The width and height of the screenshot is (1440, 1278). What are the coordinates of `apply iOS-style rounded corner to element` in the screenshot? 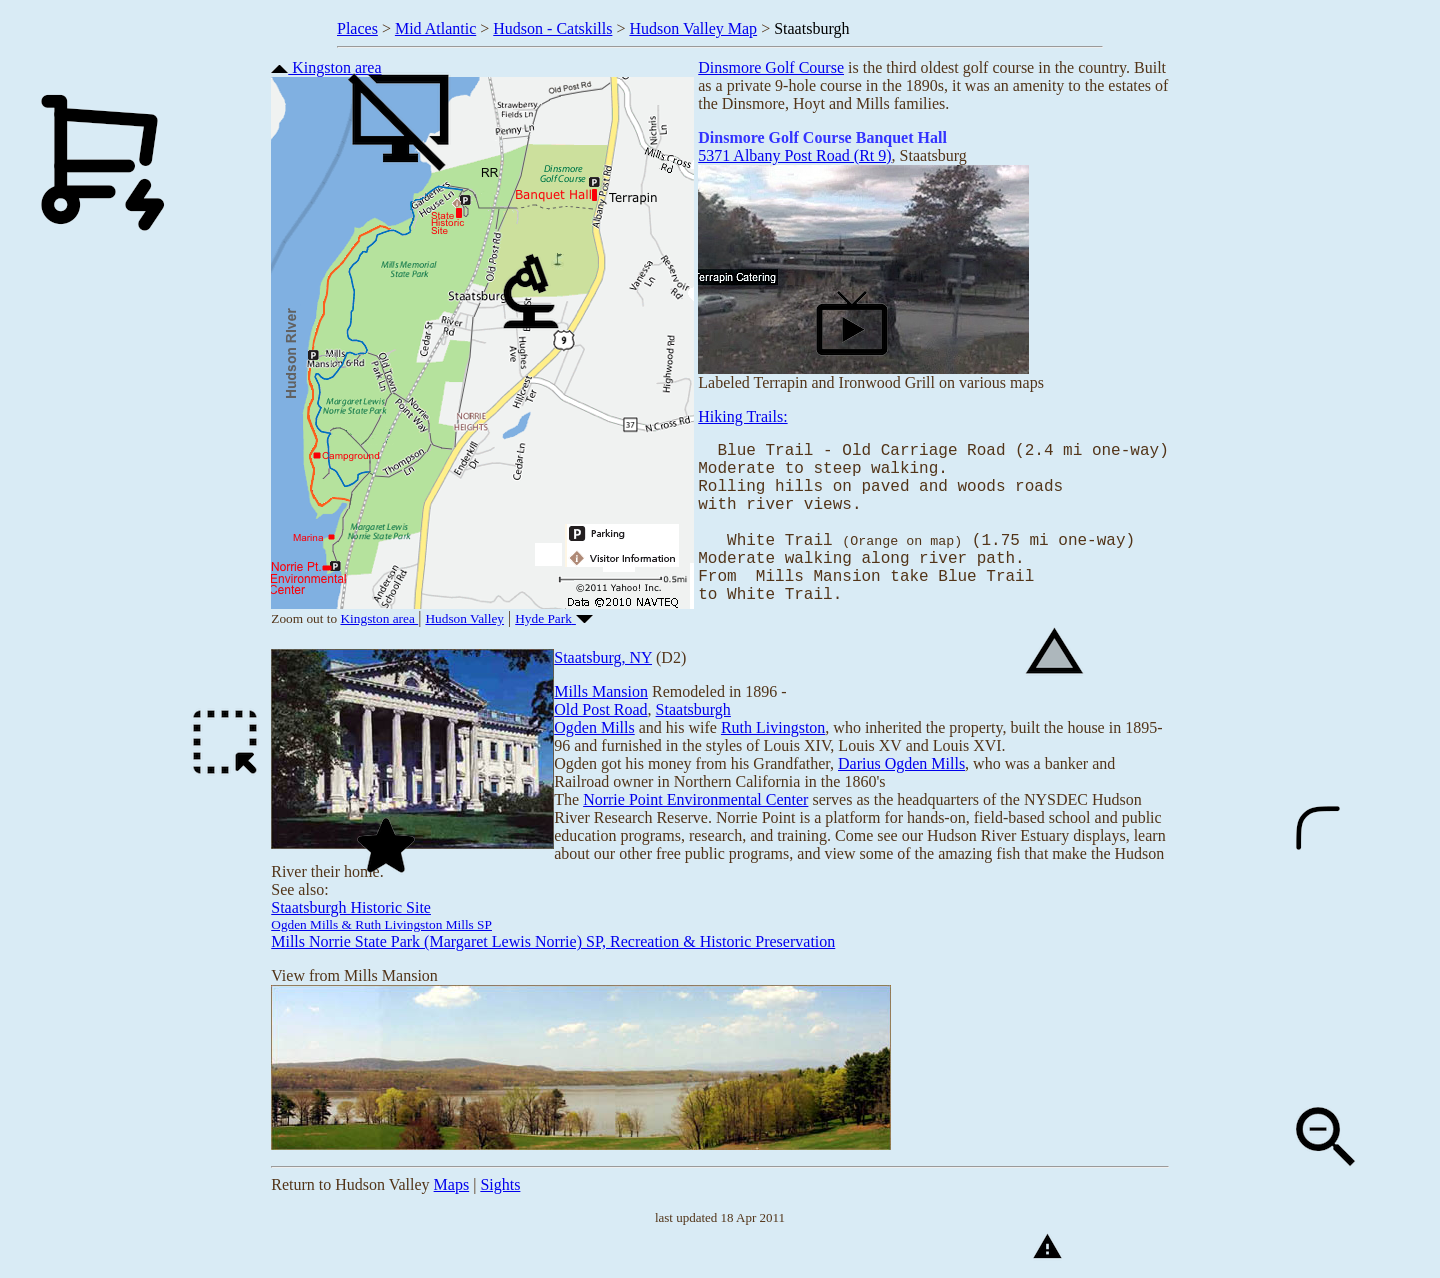 It's located at (1318, 828).